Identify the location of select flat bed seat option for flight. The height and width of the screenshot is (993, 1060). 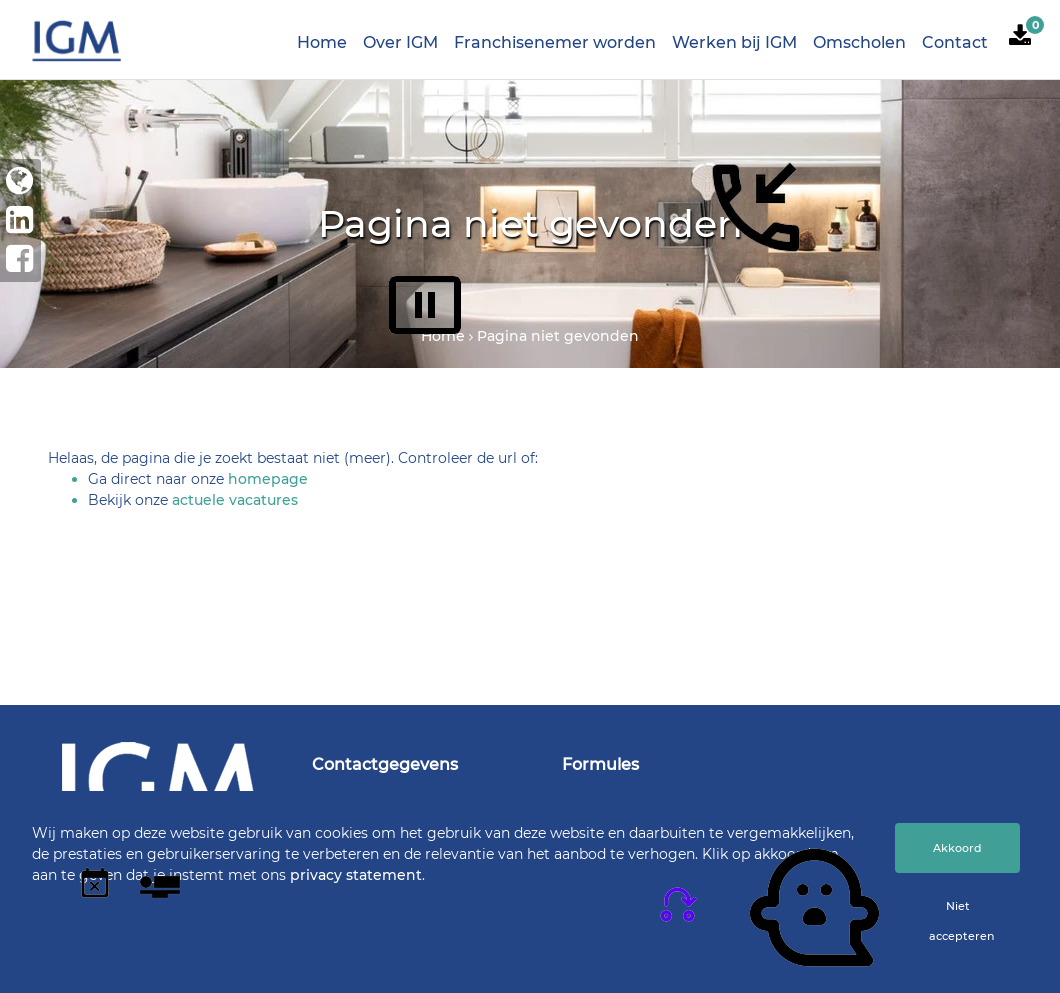
(160, 886).